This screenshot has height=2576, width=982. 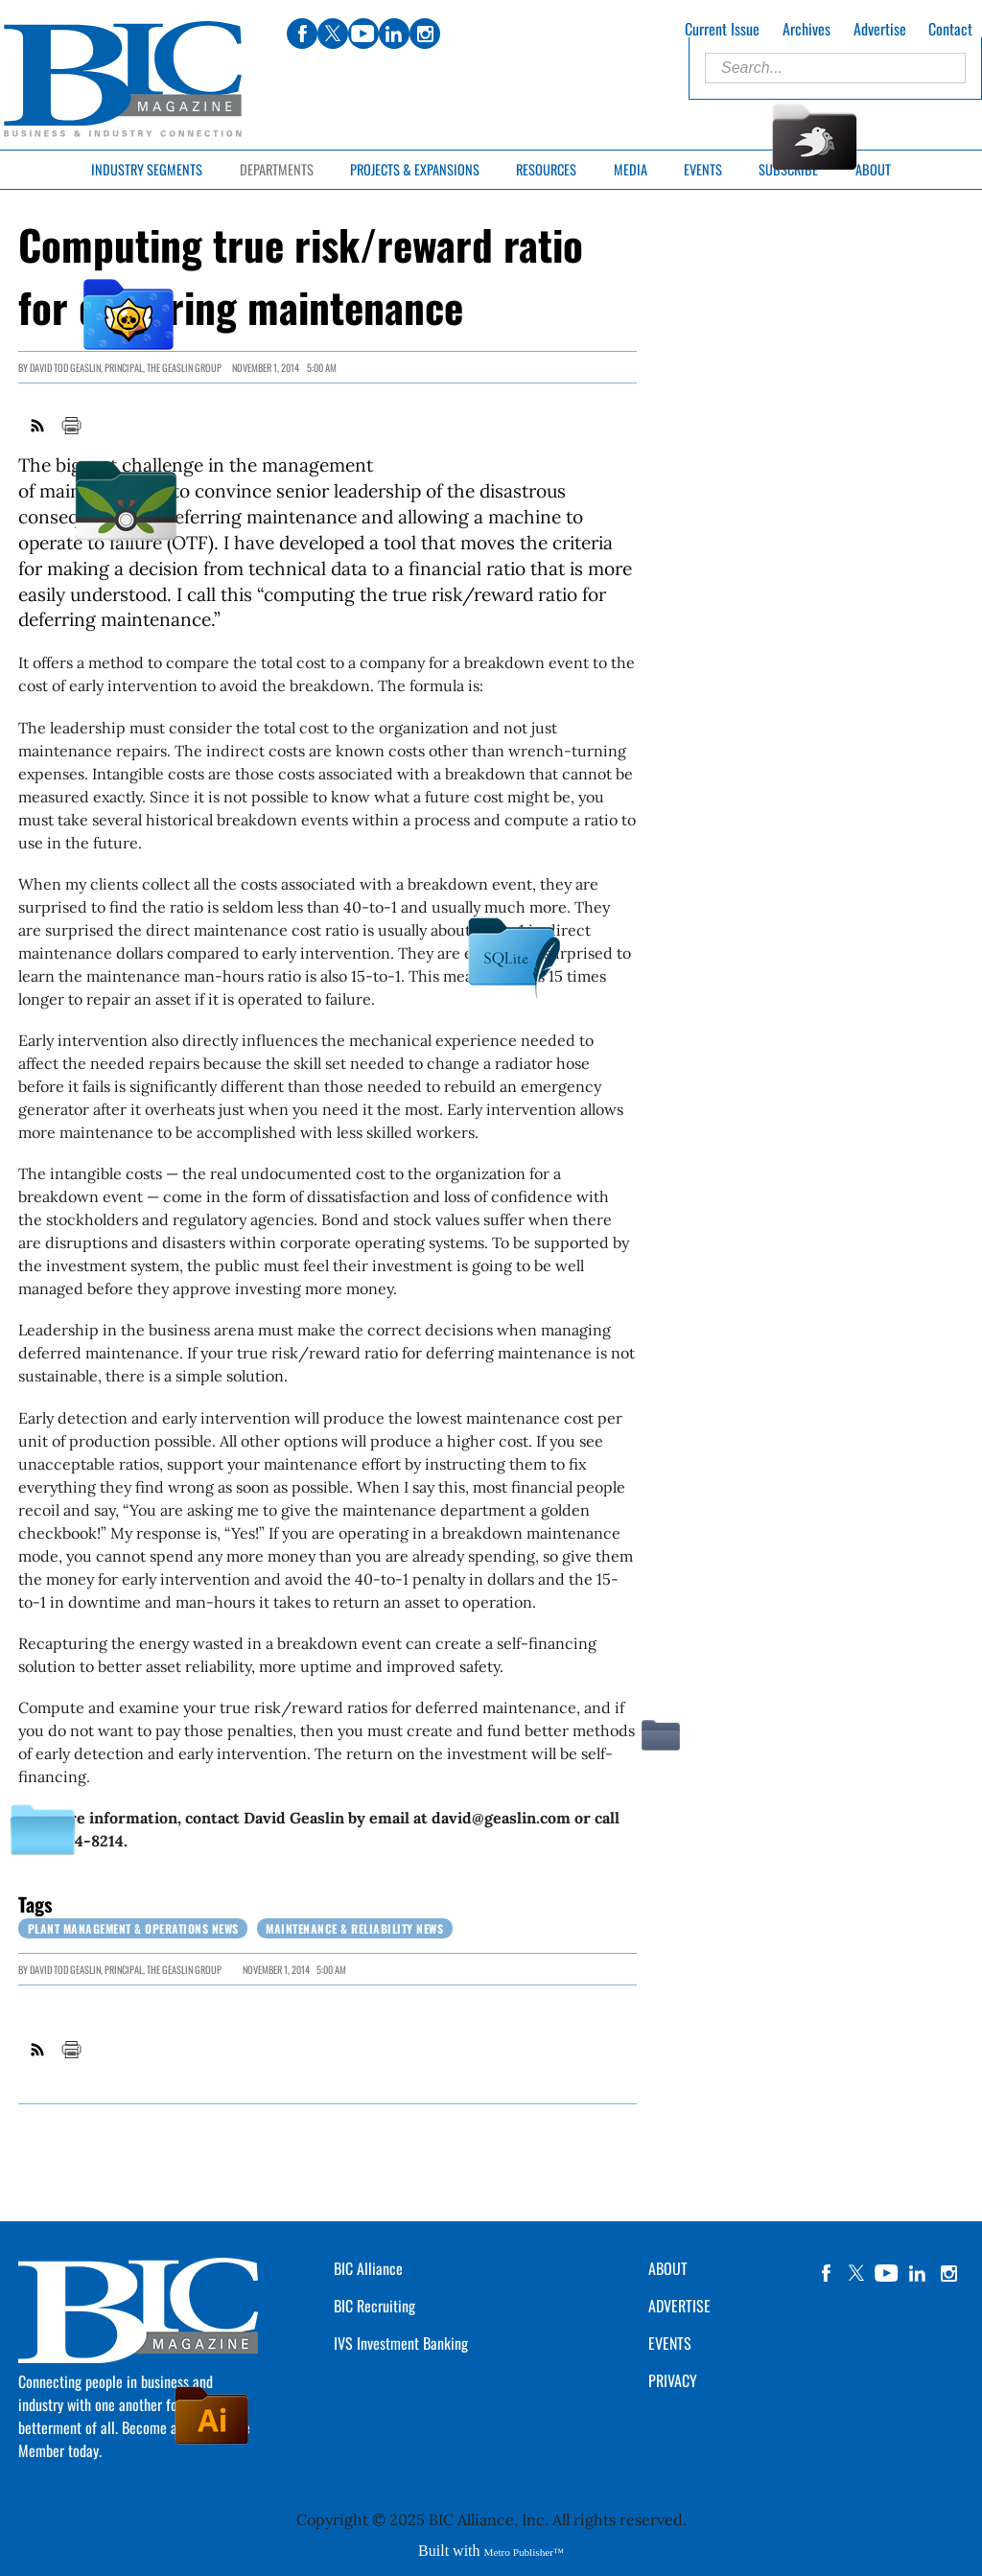 I want to click on open folder containing files or documents, so click(x=661, y=1735).